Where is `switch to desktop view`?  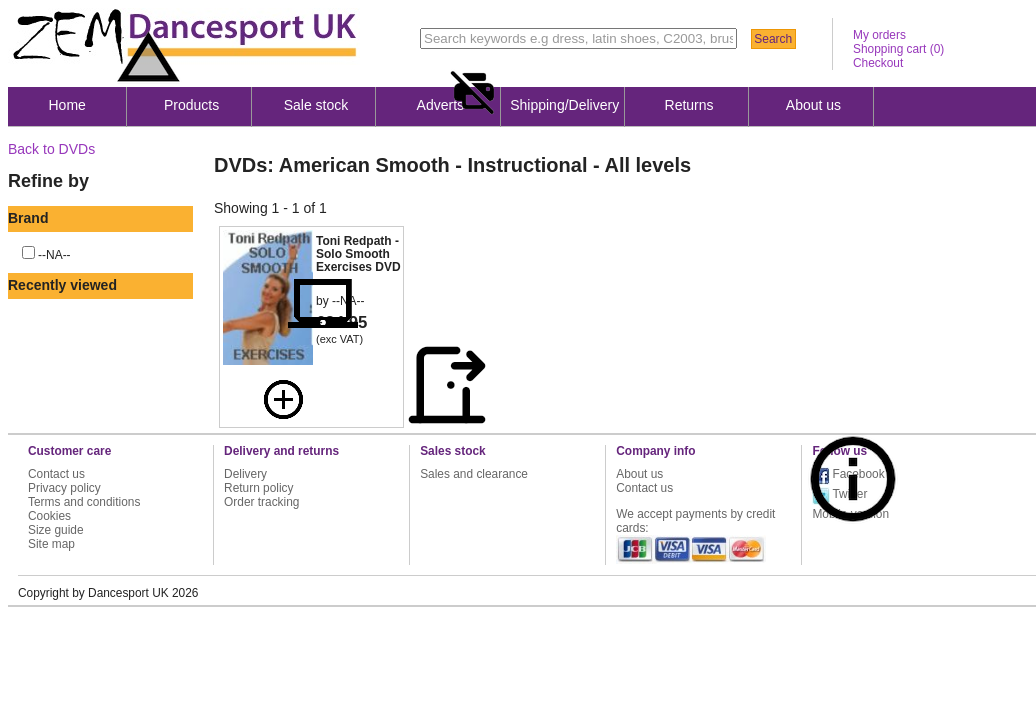 switch to desktop view is located at coordinates (323, 305).